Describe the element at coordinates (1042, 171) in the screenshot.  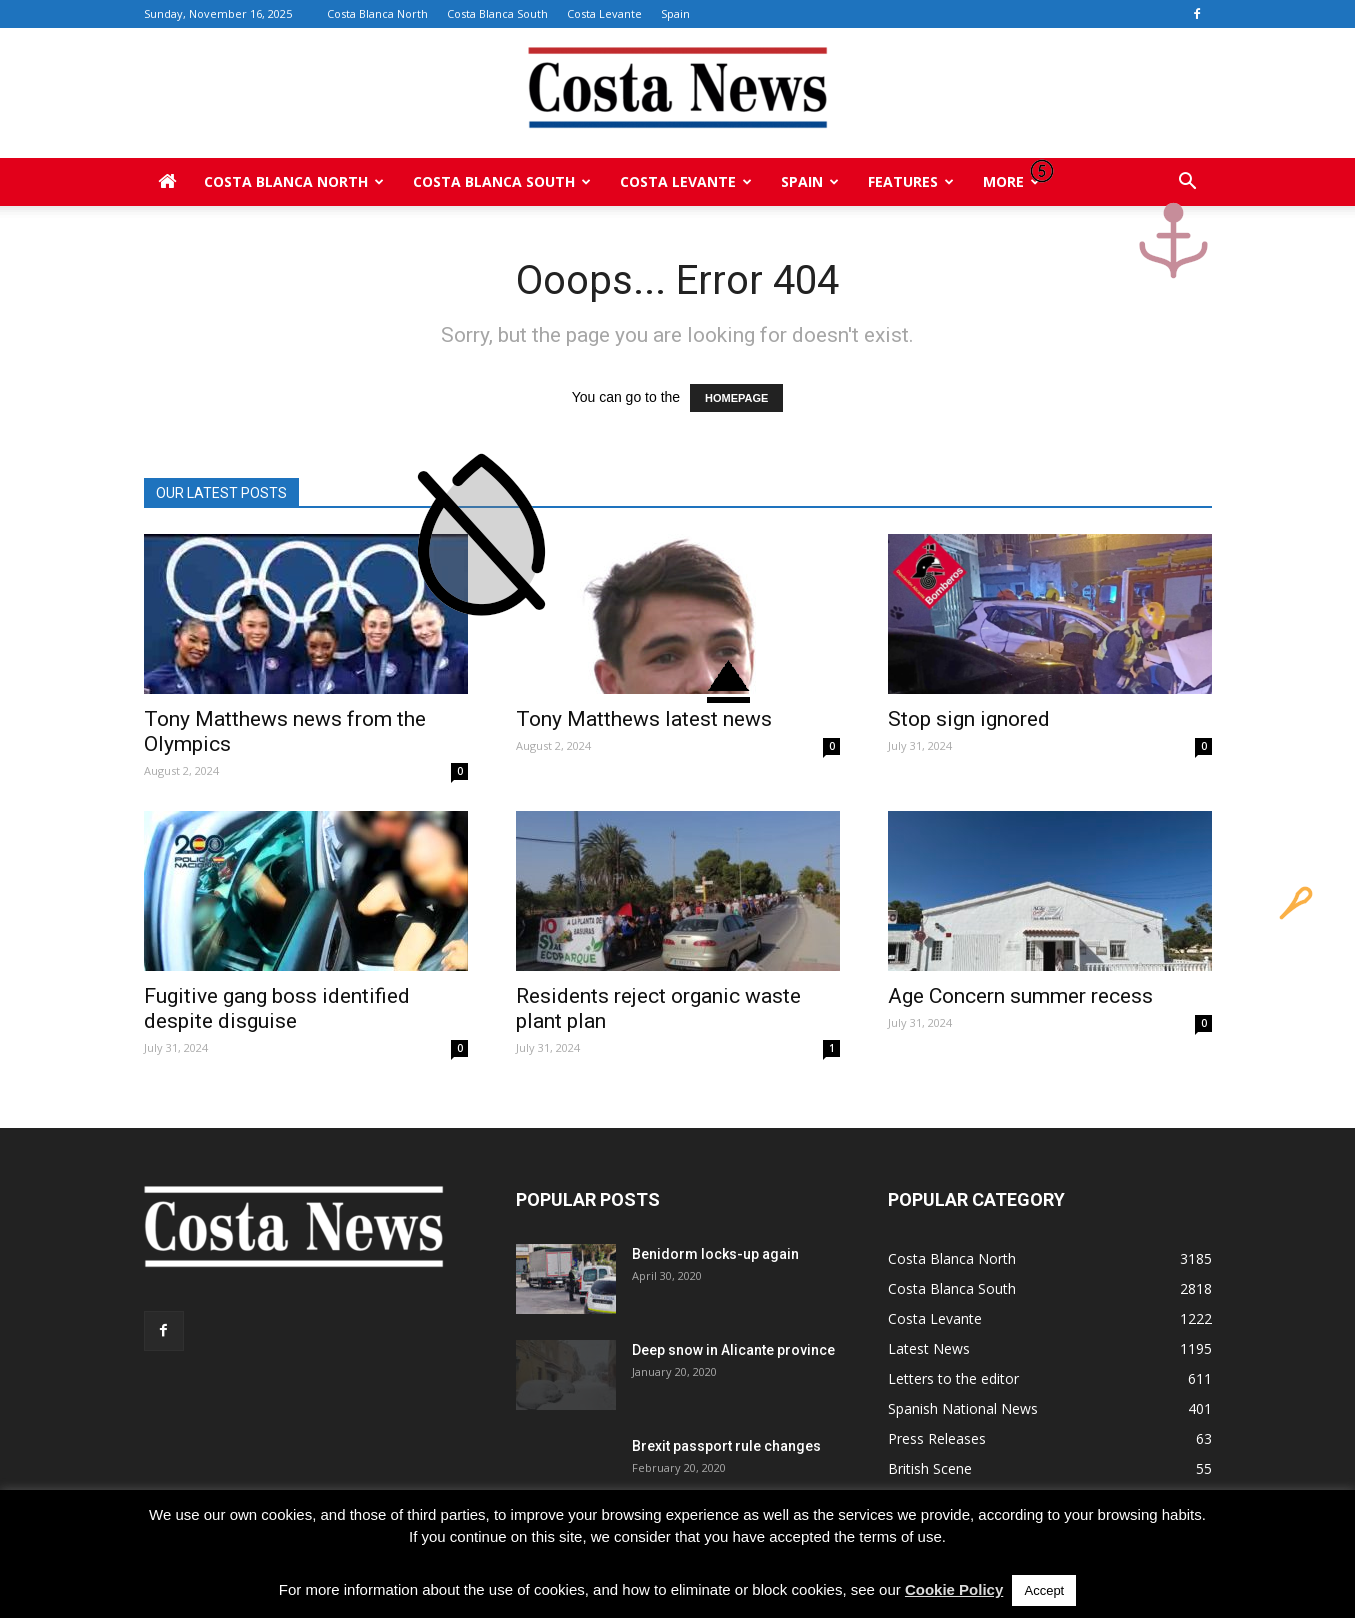
I see `indicates step 5 in a numbered process` at that location.